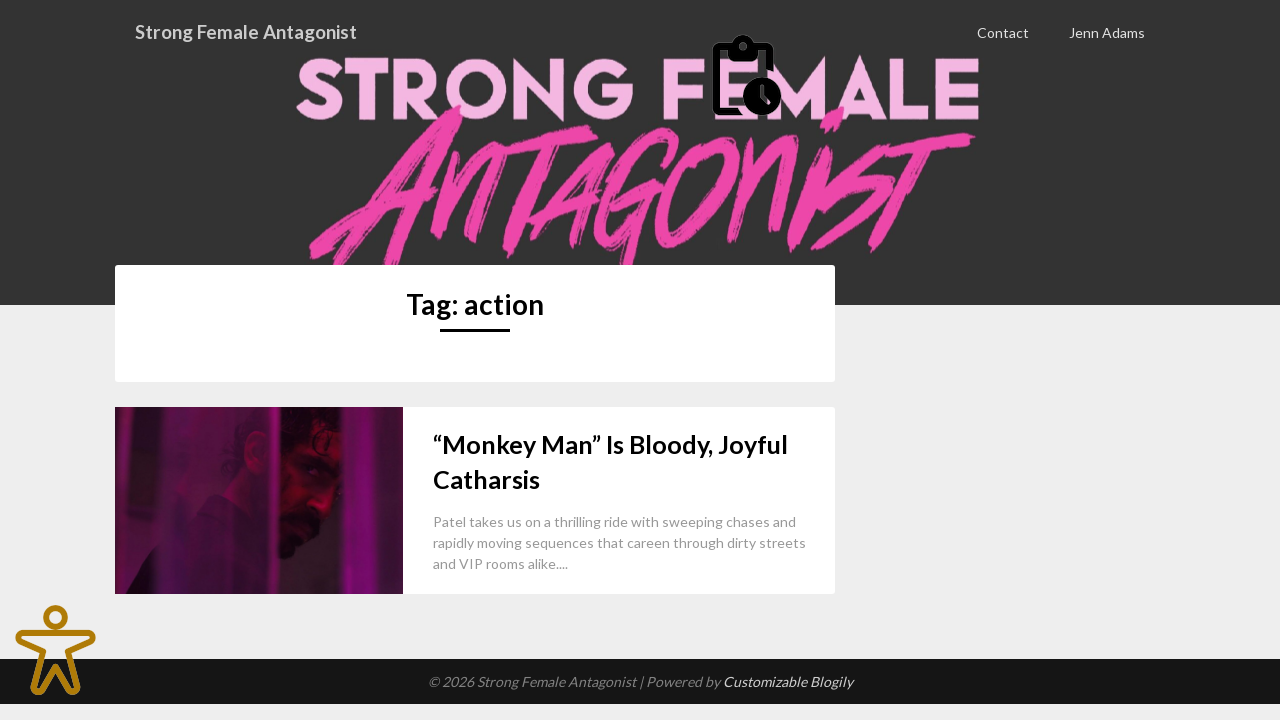  I want to click on view tasks awaiting completion, so click(743, 77).